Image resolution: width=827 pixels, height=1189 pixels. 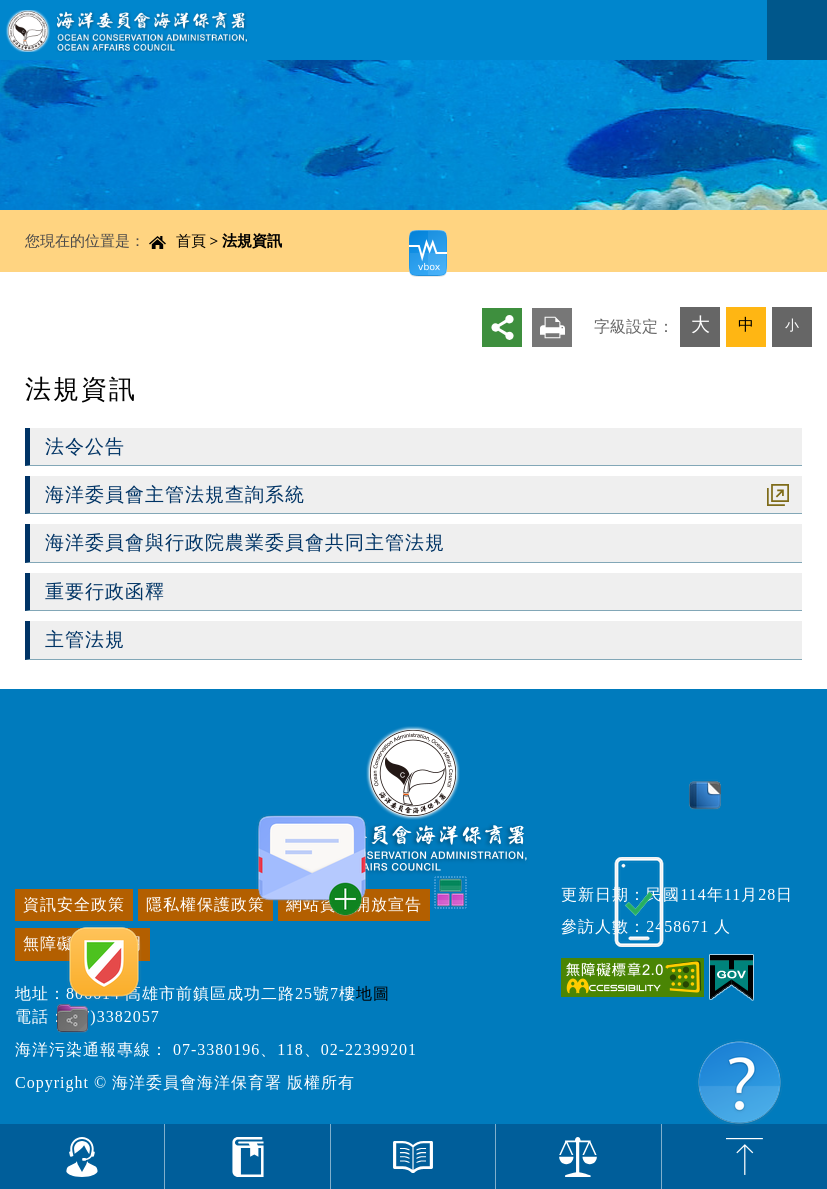 I want to click on select all items in the current view, so click(x=450, y=892).